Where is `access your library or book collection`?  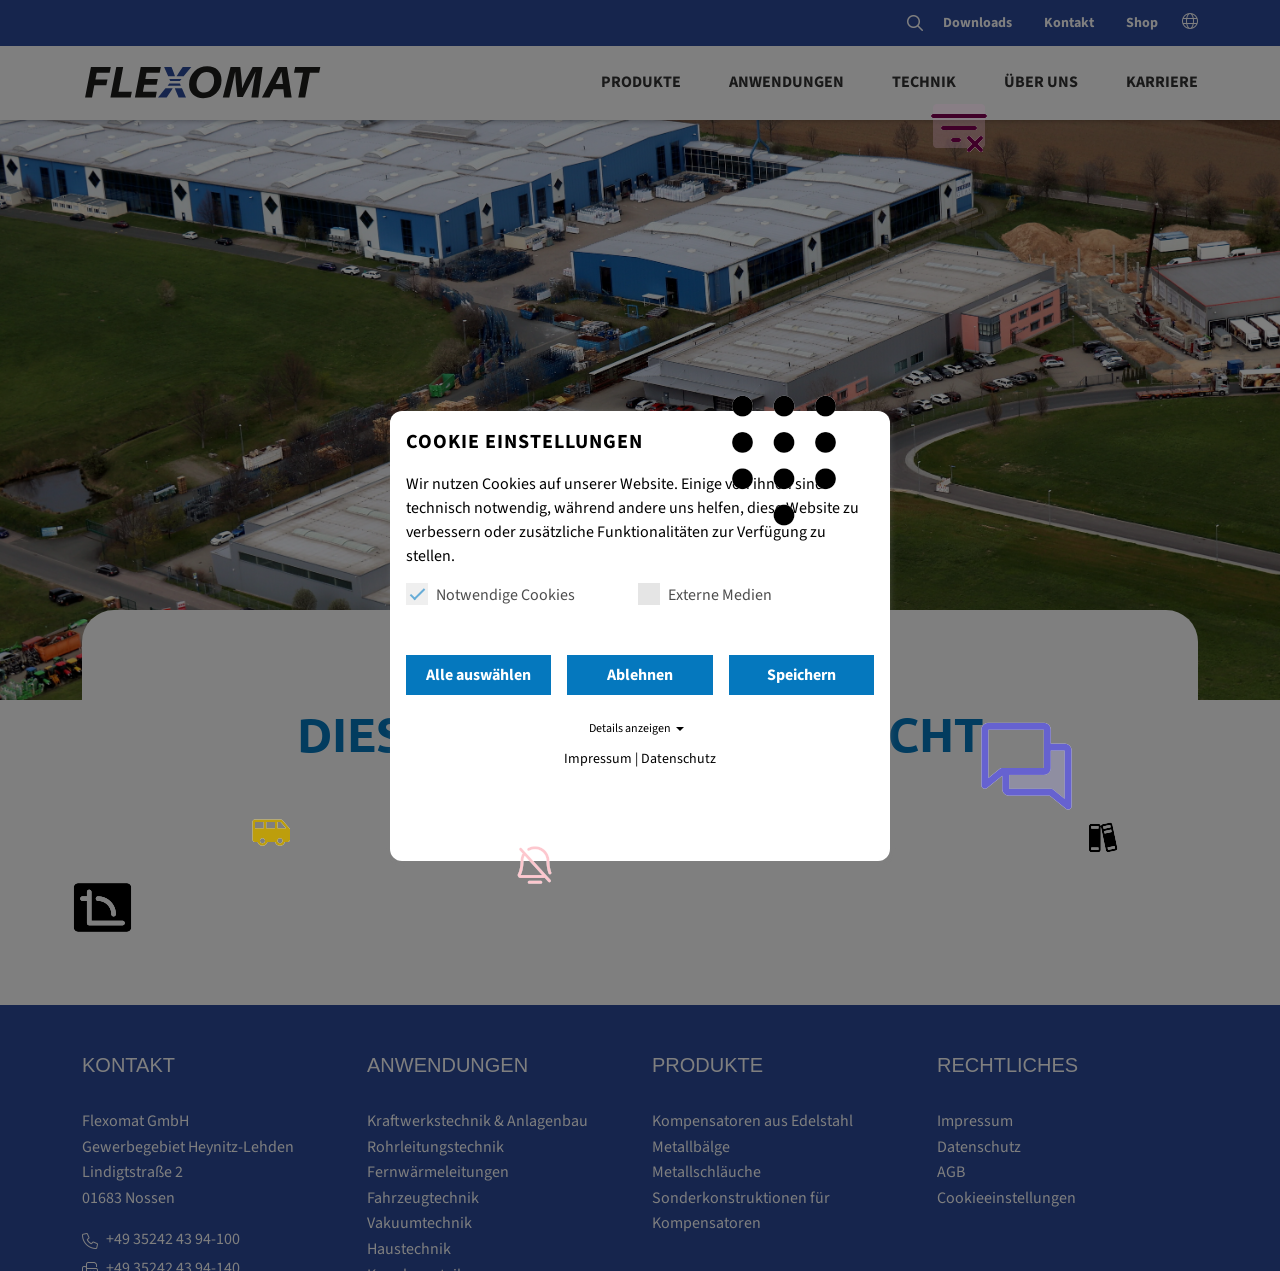 access your library or book collection is located at coordinates (1102, 838).